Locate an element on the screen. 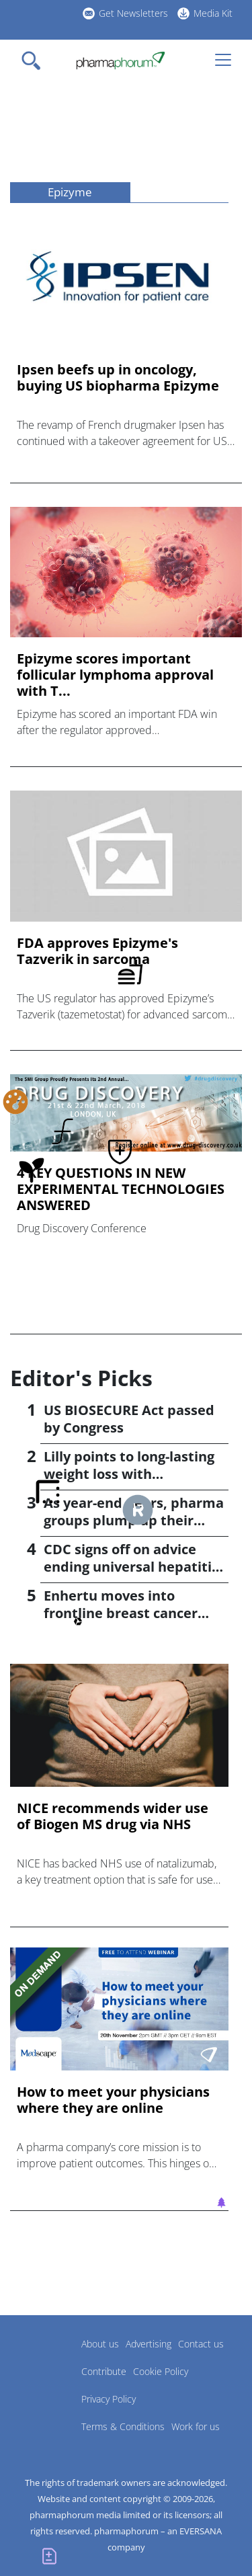 Image resolution: width=252 pixels, height=2576 pixels. apply border to top and left edges is located at coordinates (48, 1492).